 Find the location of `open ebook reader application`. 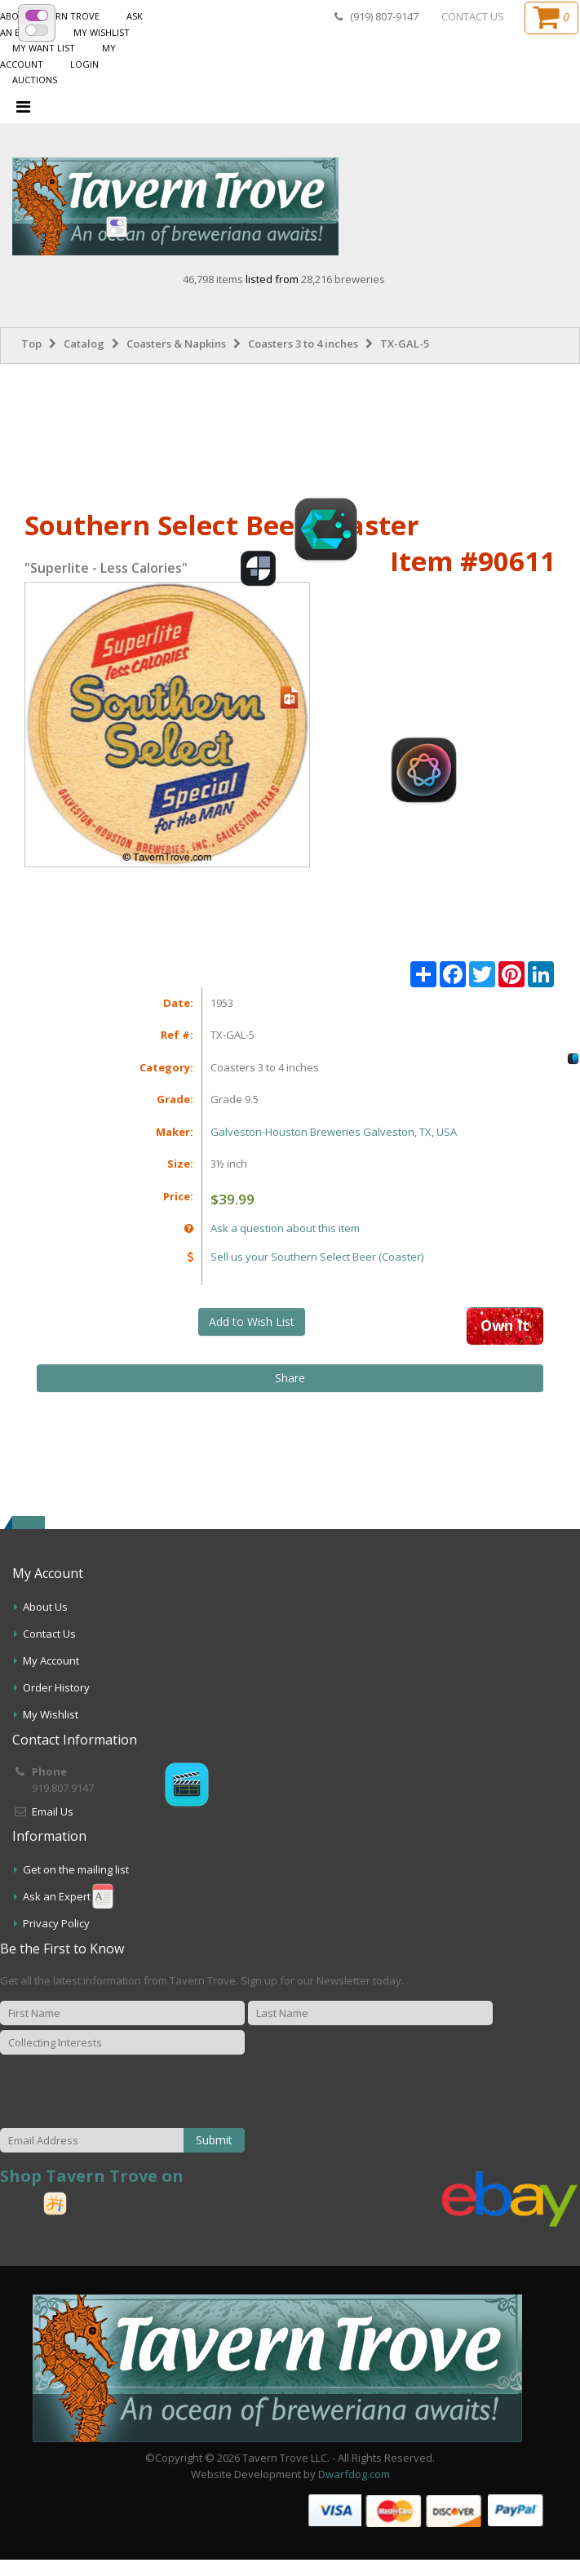

open ebook reader application is located at coordinates (103, 1896).